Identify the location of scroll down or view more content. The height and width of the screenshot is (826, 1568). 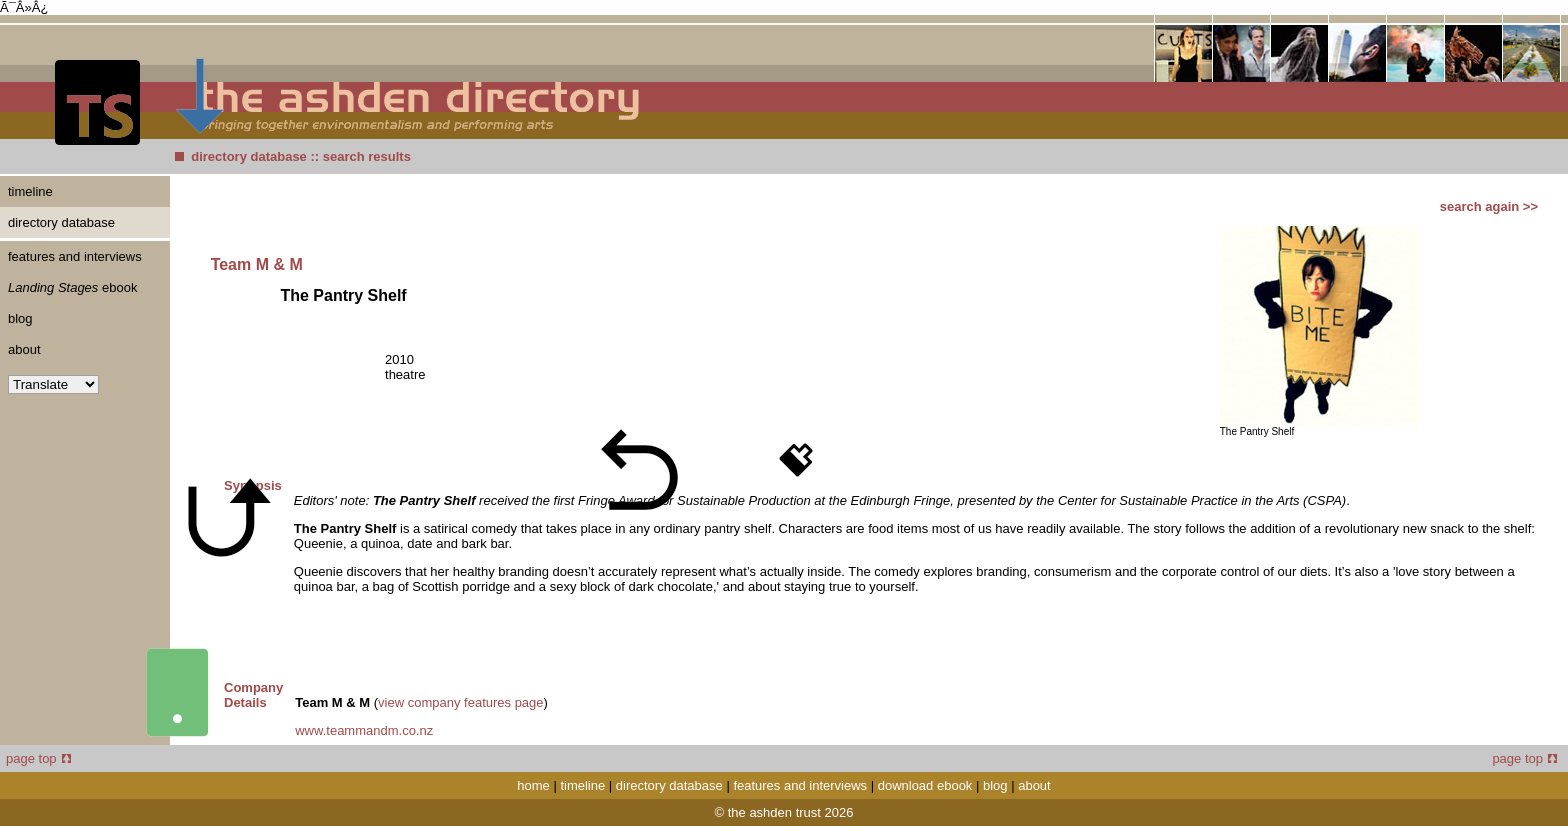
(200, 96).